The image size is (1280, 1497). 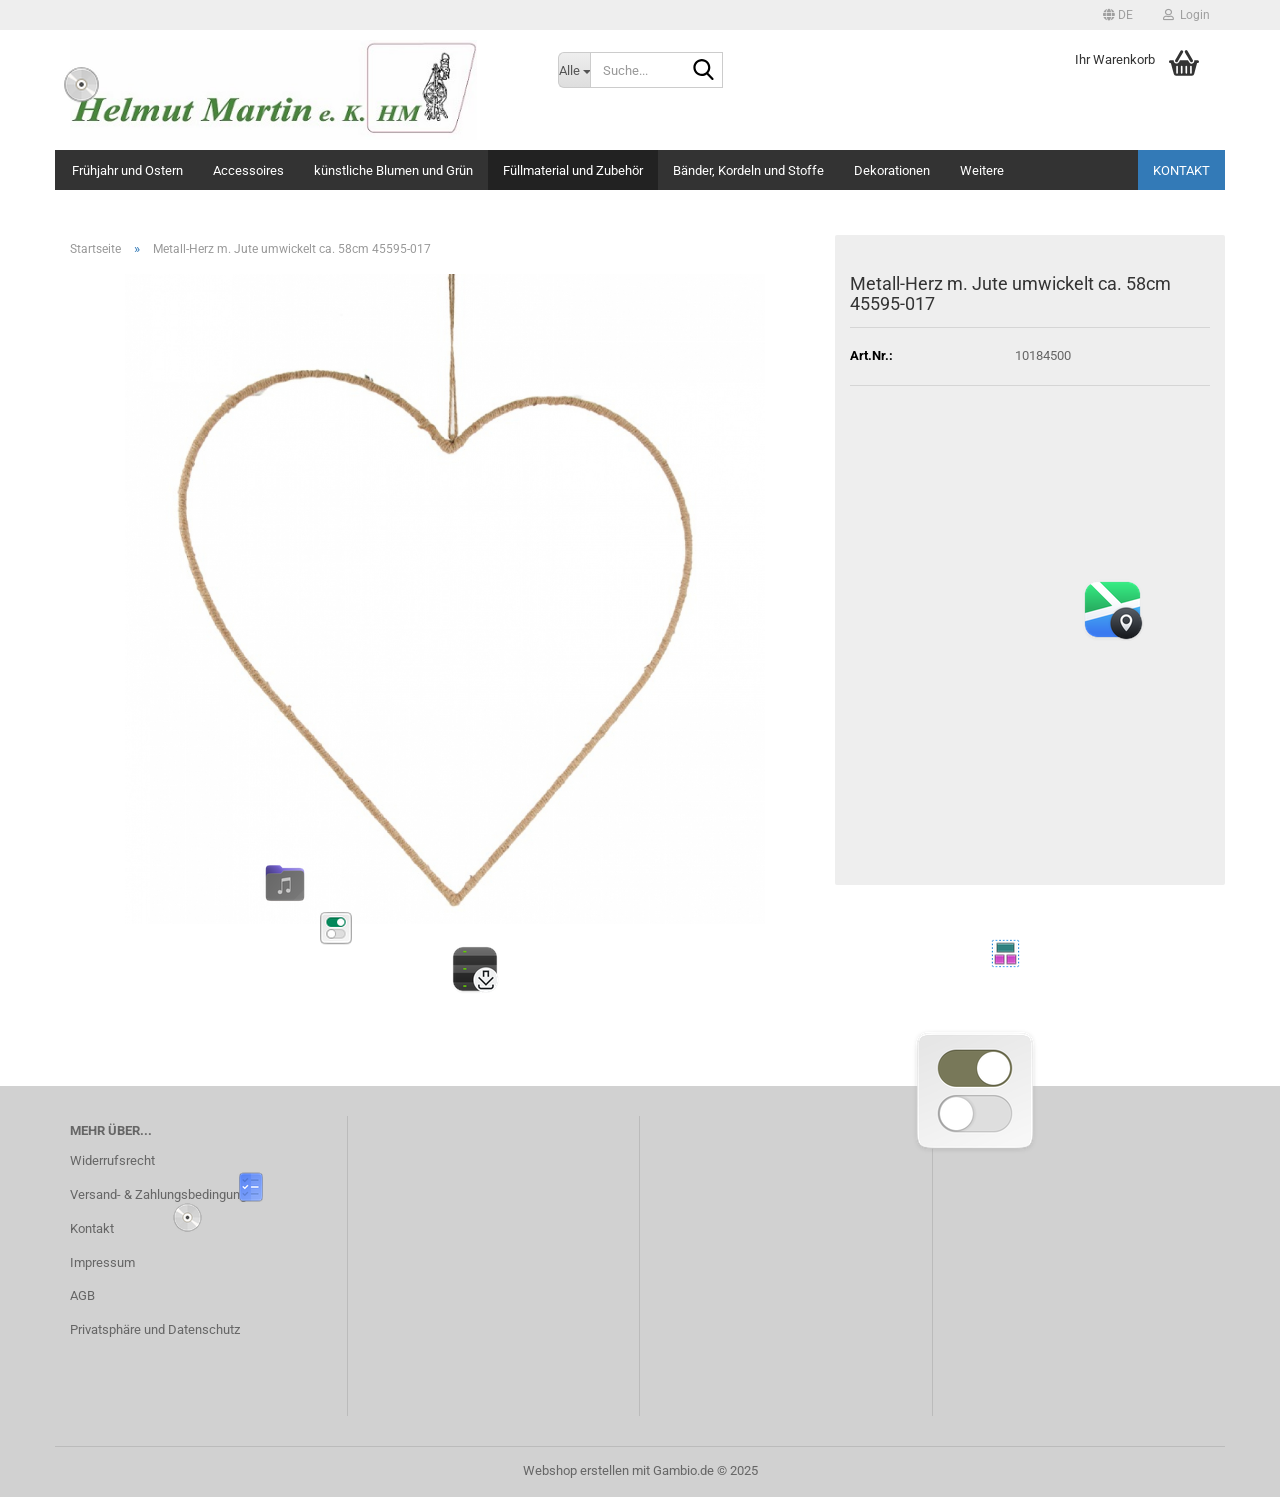 I want to click on open desktop preferences or settings, so click(x=975, y=1091).